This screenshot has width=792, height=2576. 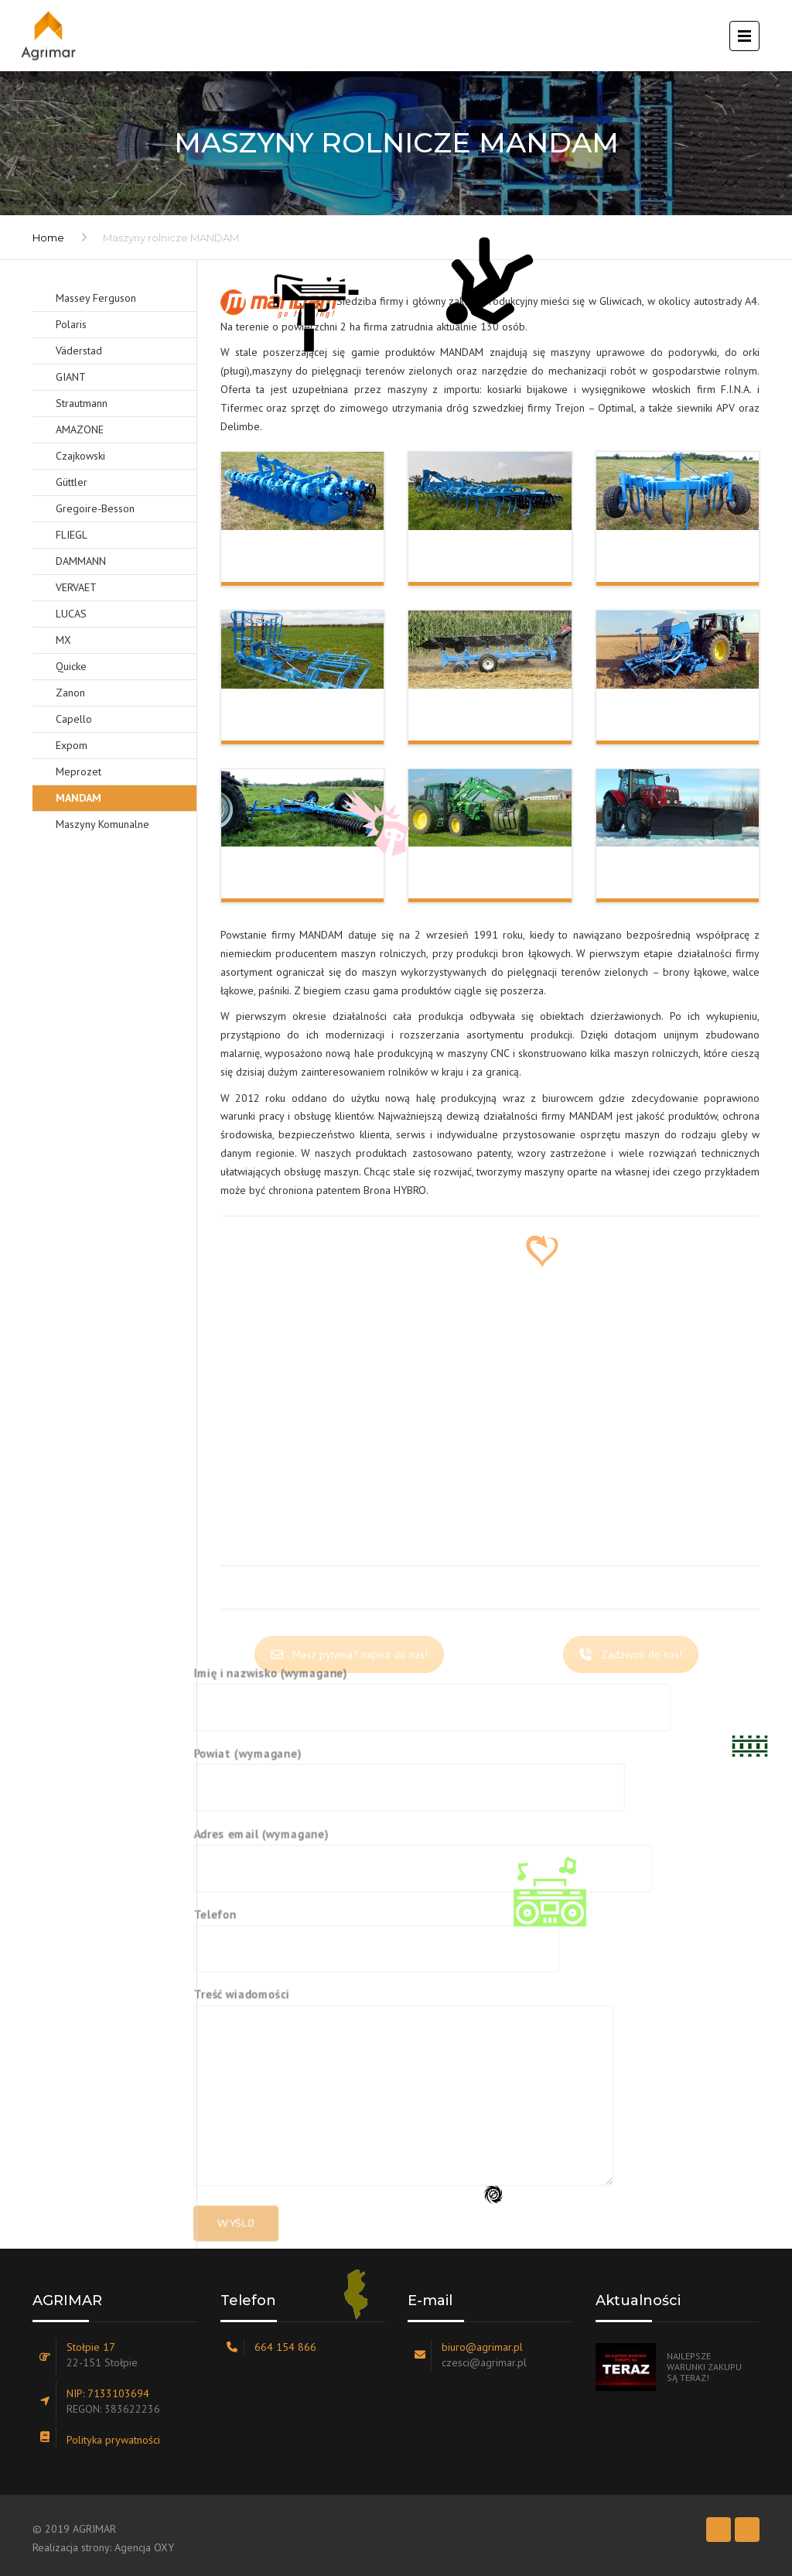 What do you see at coordinates (316, 313) in the screenshot?
I see `select submachine gun weapon in game` at bounding box center [316, 313].